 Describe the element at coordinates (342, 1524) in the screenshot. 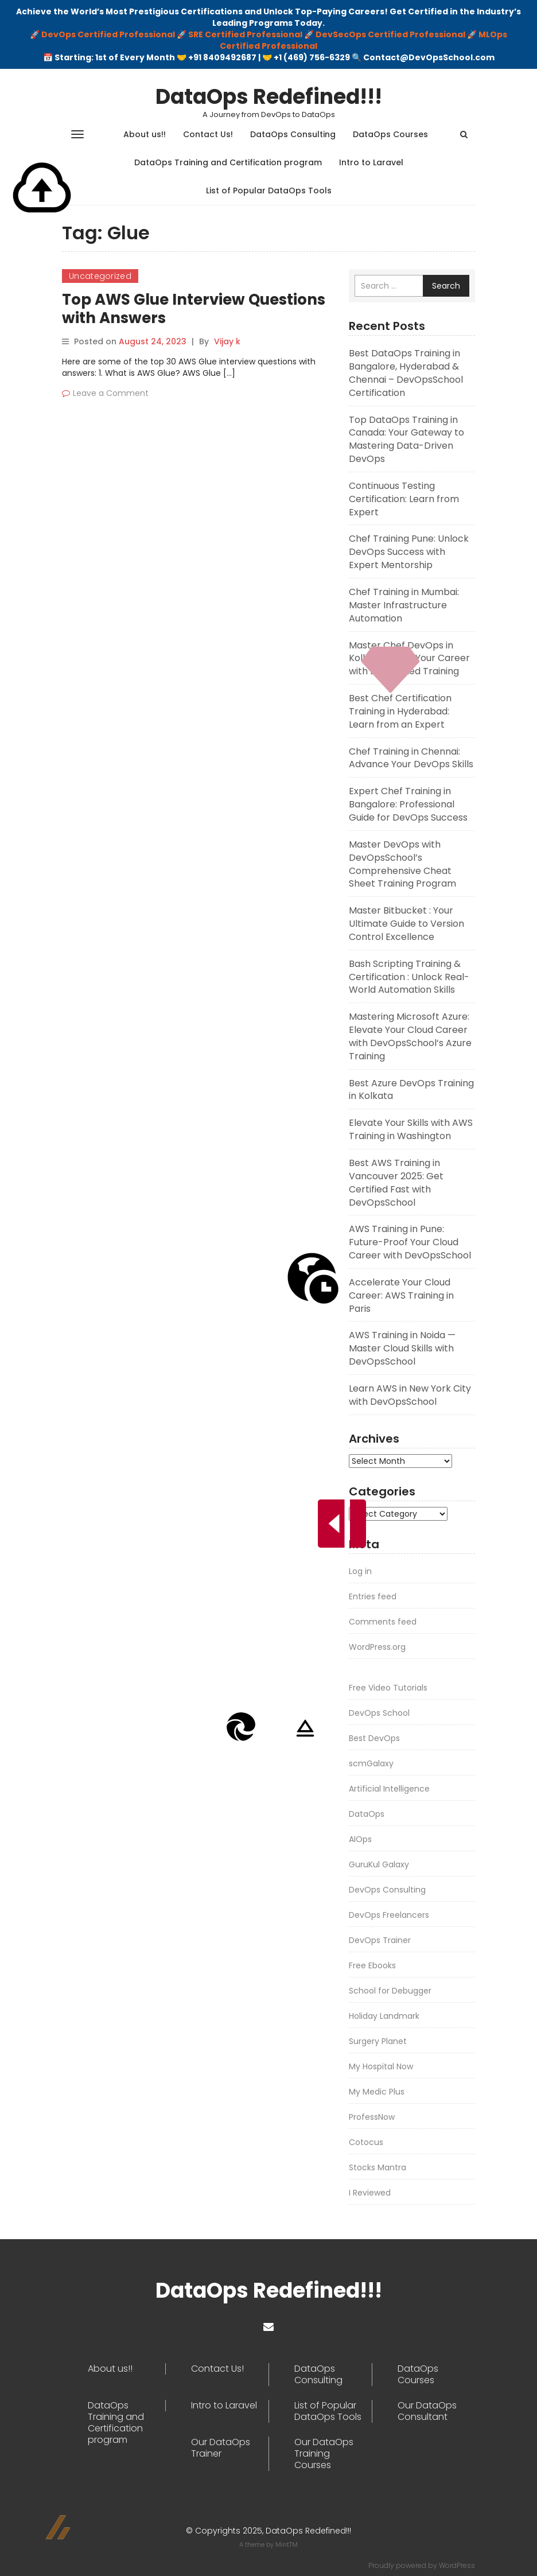

I see `collapse the sidebar panel` at that location.